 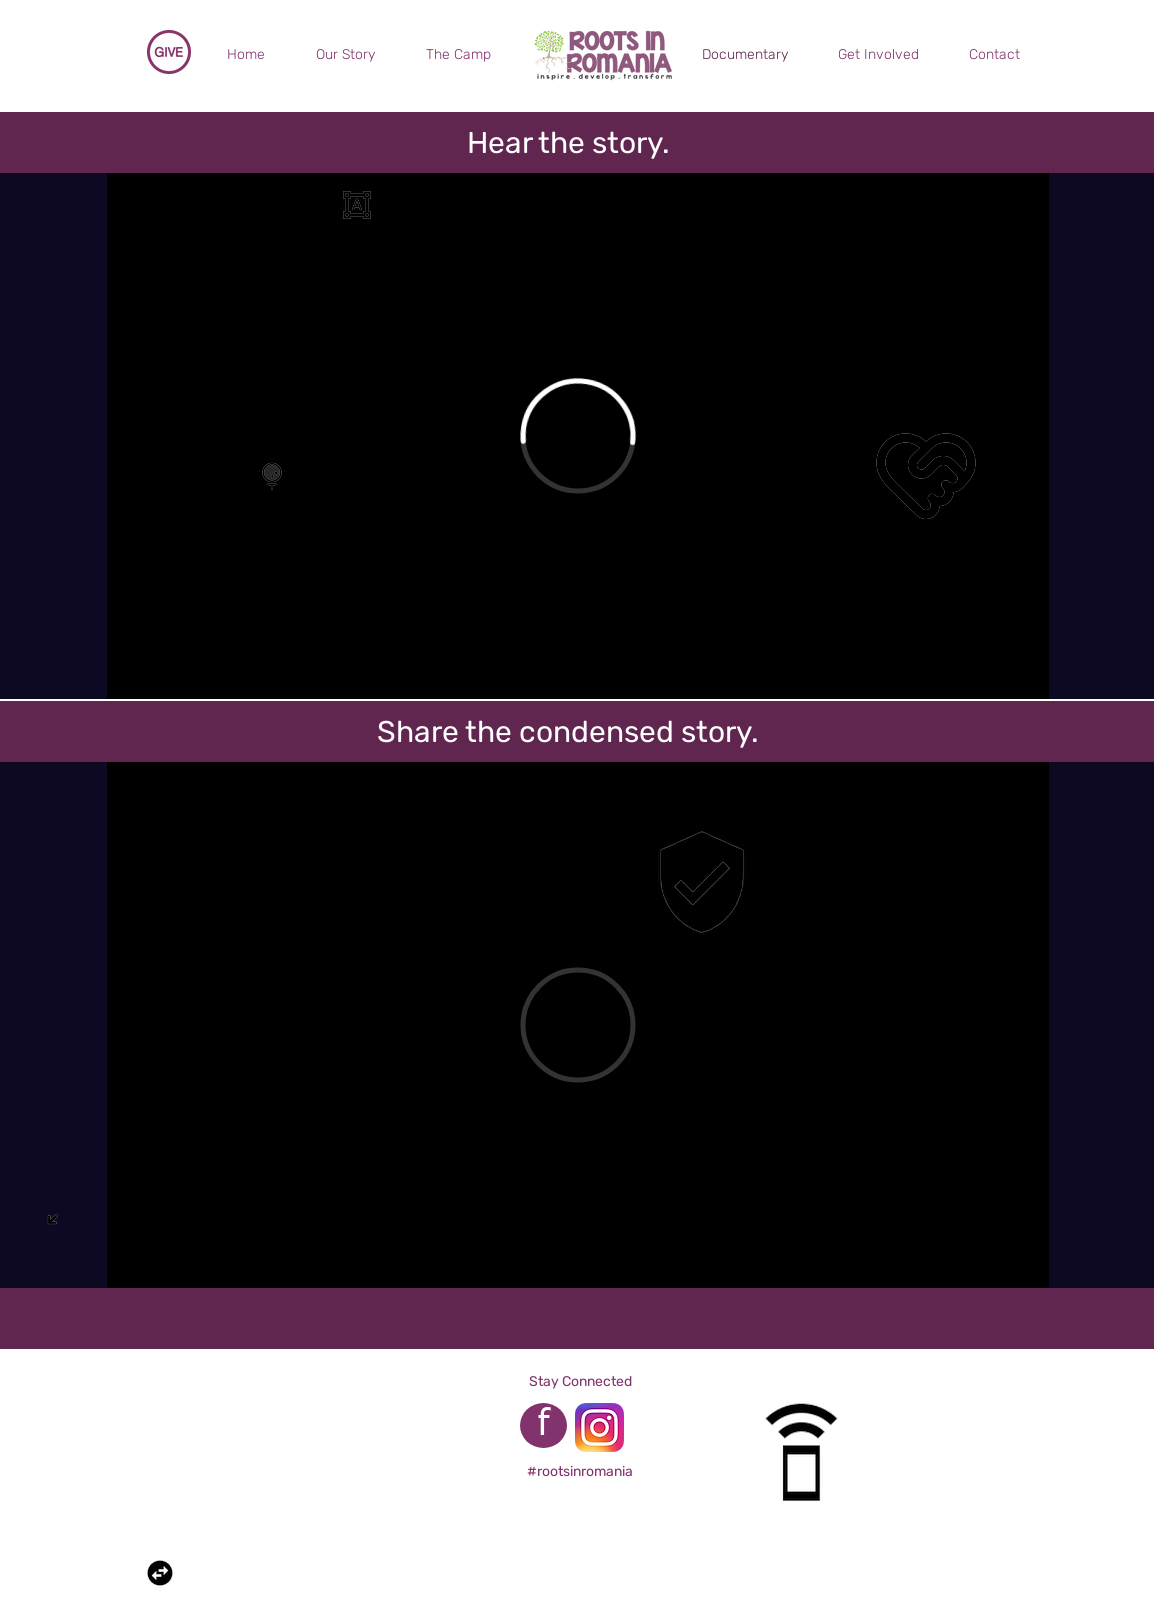 What do you see at coordinates (926, 474) in the screenshot?
I see `access partnership or collaboration features` at bounding box center [926, 474].